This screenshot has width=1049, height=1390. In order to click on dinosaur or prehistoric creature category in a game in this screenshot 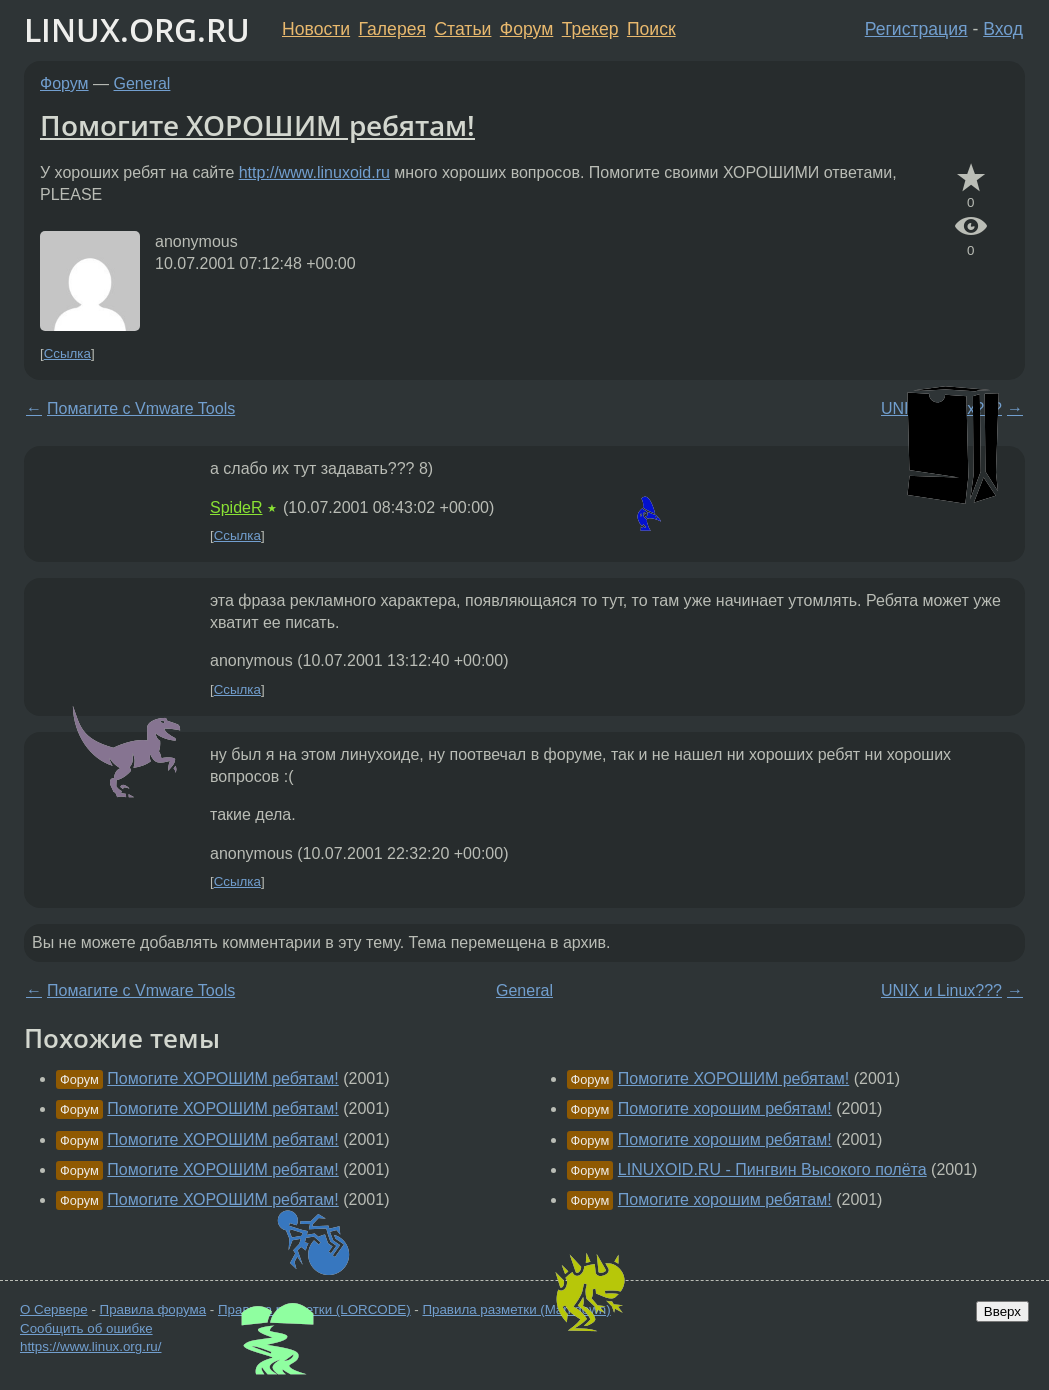, I will do `click(126, 751)`.